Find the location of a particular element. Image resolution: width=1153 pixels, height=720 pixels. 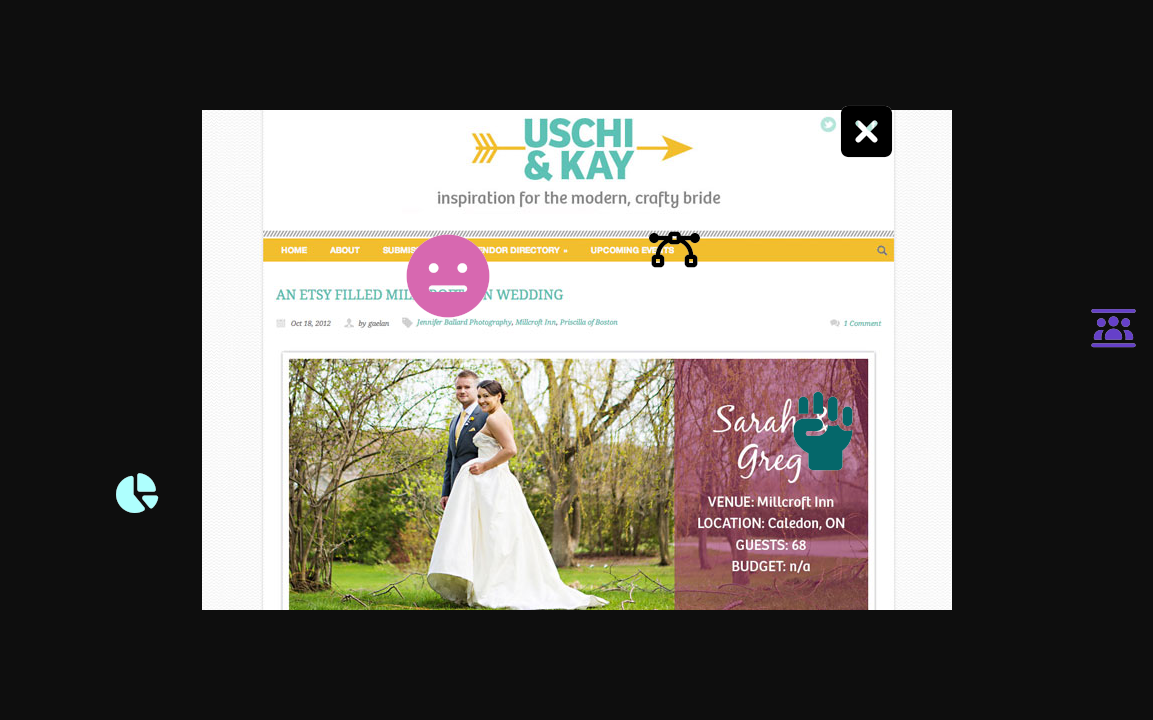

show solidarity or support for a cause is located at coordinates (823, 431).